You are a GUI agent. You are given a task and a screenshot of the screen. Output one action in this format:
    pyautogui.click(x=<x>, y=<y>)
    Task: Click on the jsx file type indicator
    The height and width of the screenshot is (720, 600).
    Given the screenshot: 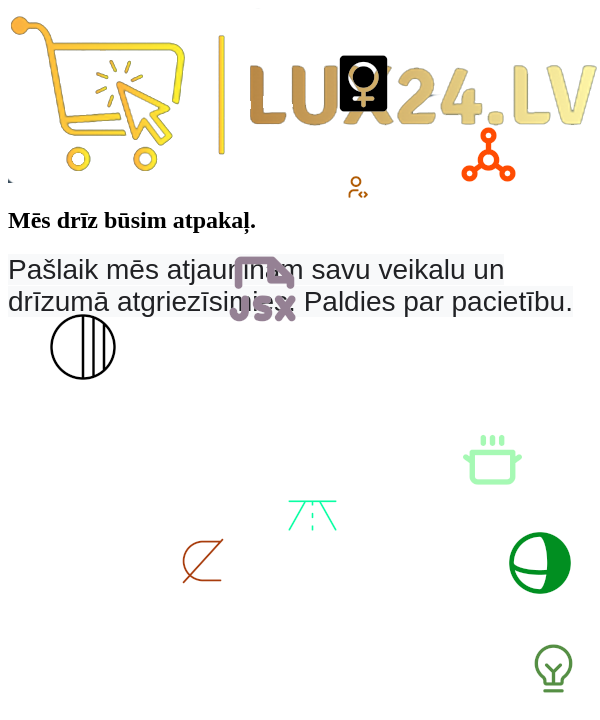 What is the action you would take?
    pyautogui.click(x=264, y=291)
    